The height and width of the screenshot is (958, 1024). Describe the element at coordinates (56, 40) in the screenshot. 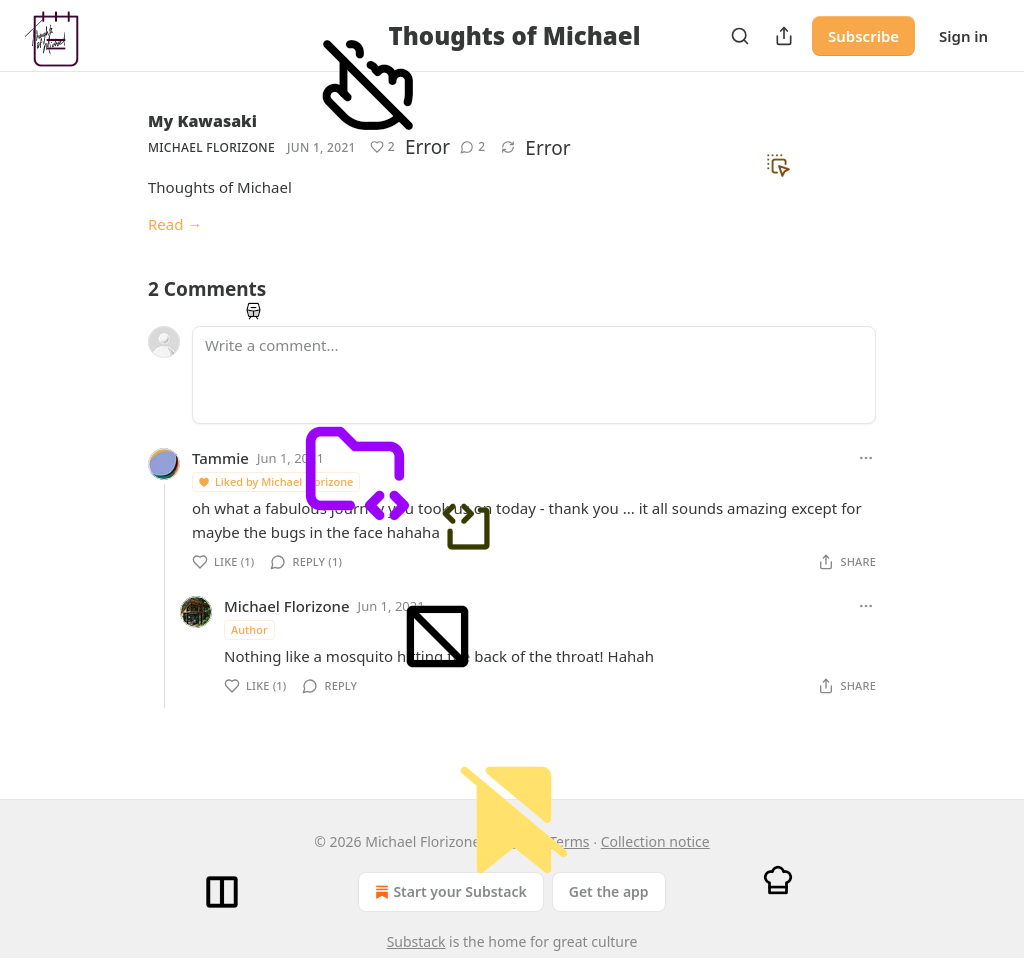

I see `open notepad or notes app` at that location.